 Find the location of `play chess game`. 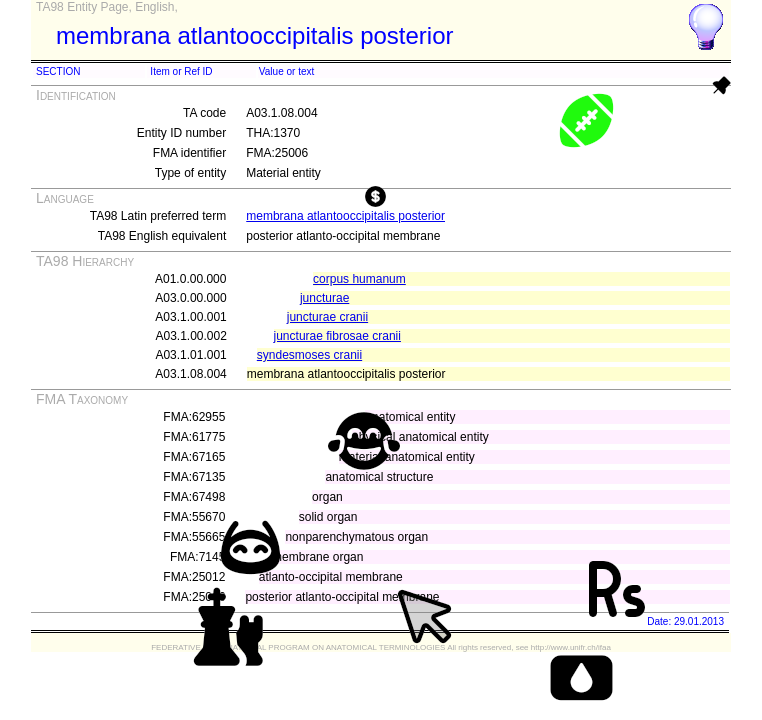

play chess game is located at coordinates (226, 629).